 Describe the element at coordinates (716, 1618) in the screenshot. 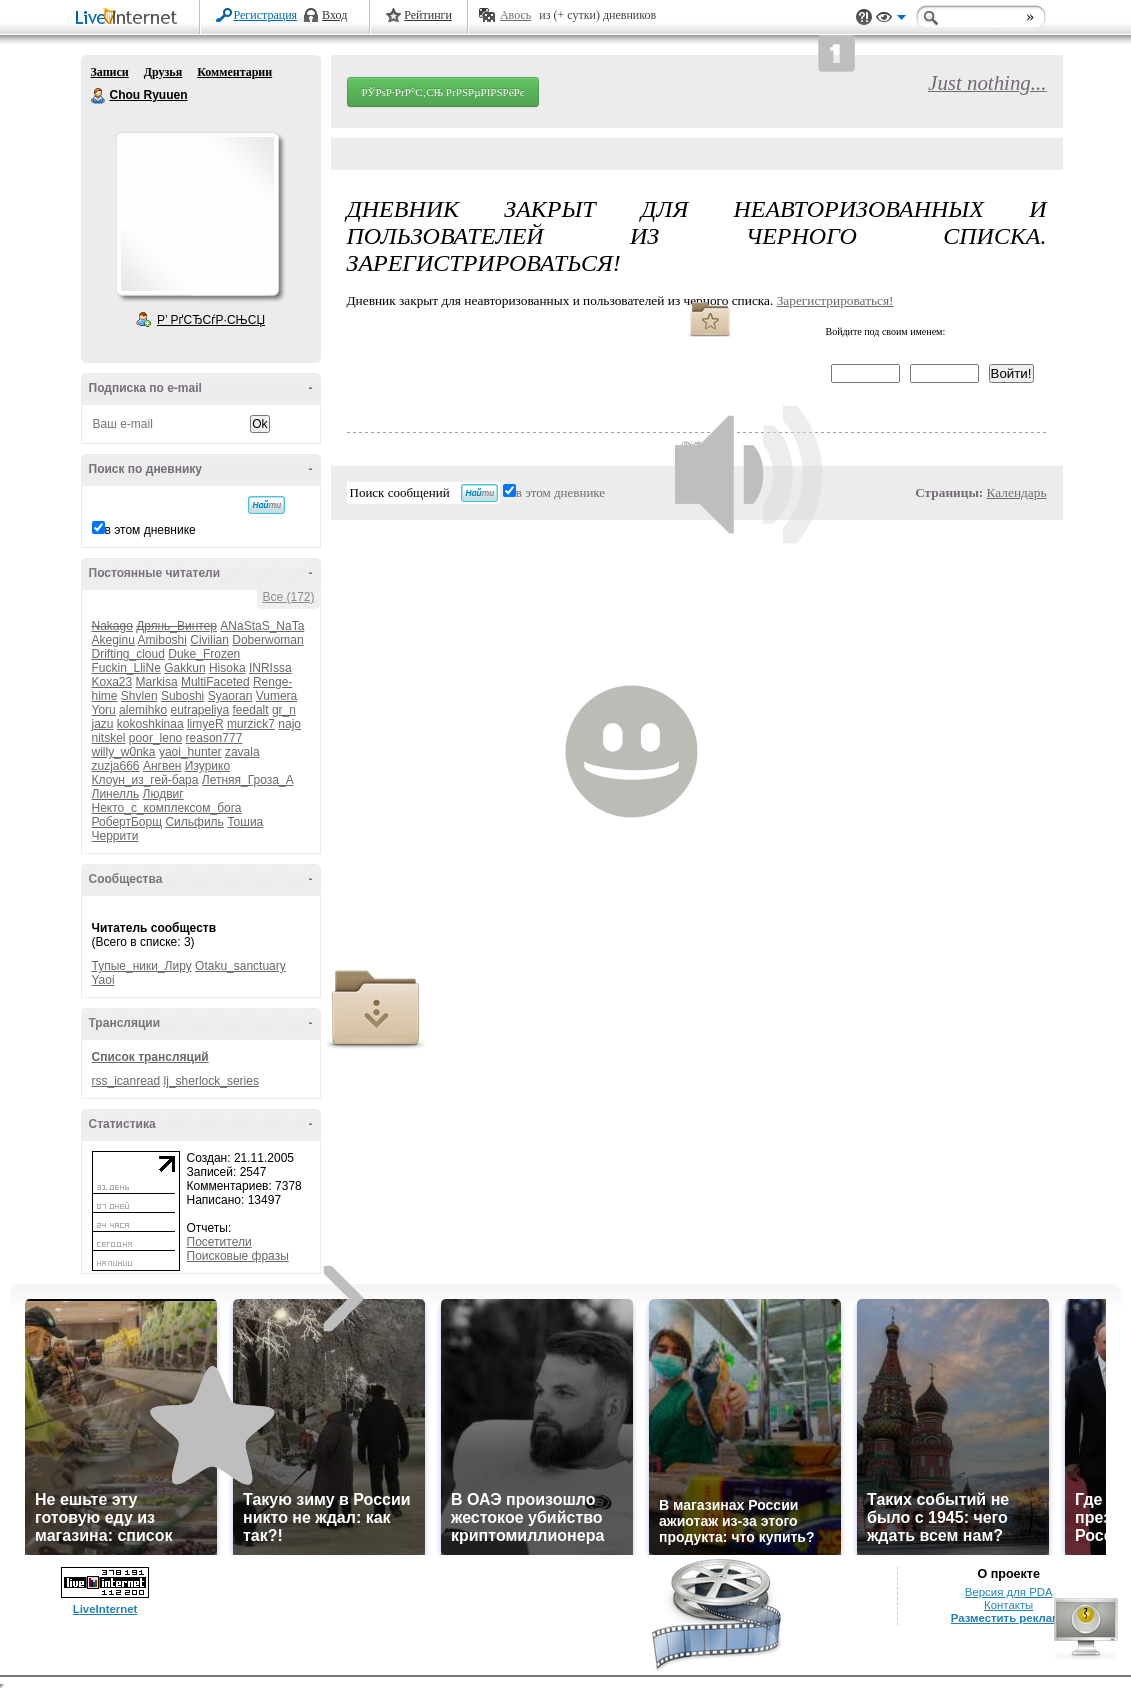

I see `indicates a video file type` at that location.